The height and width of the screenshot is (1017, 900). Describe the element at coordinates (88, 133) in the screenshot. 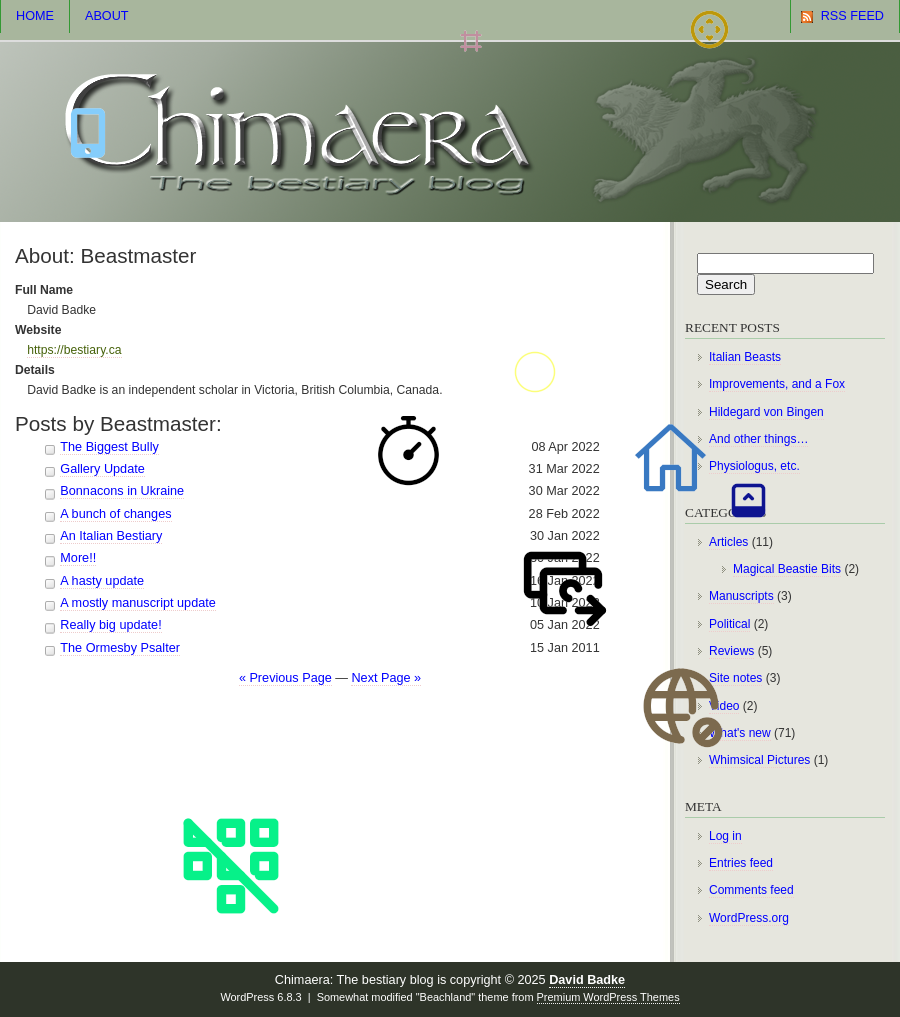

I see `access mobile device settings` at that location.